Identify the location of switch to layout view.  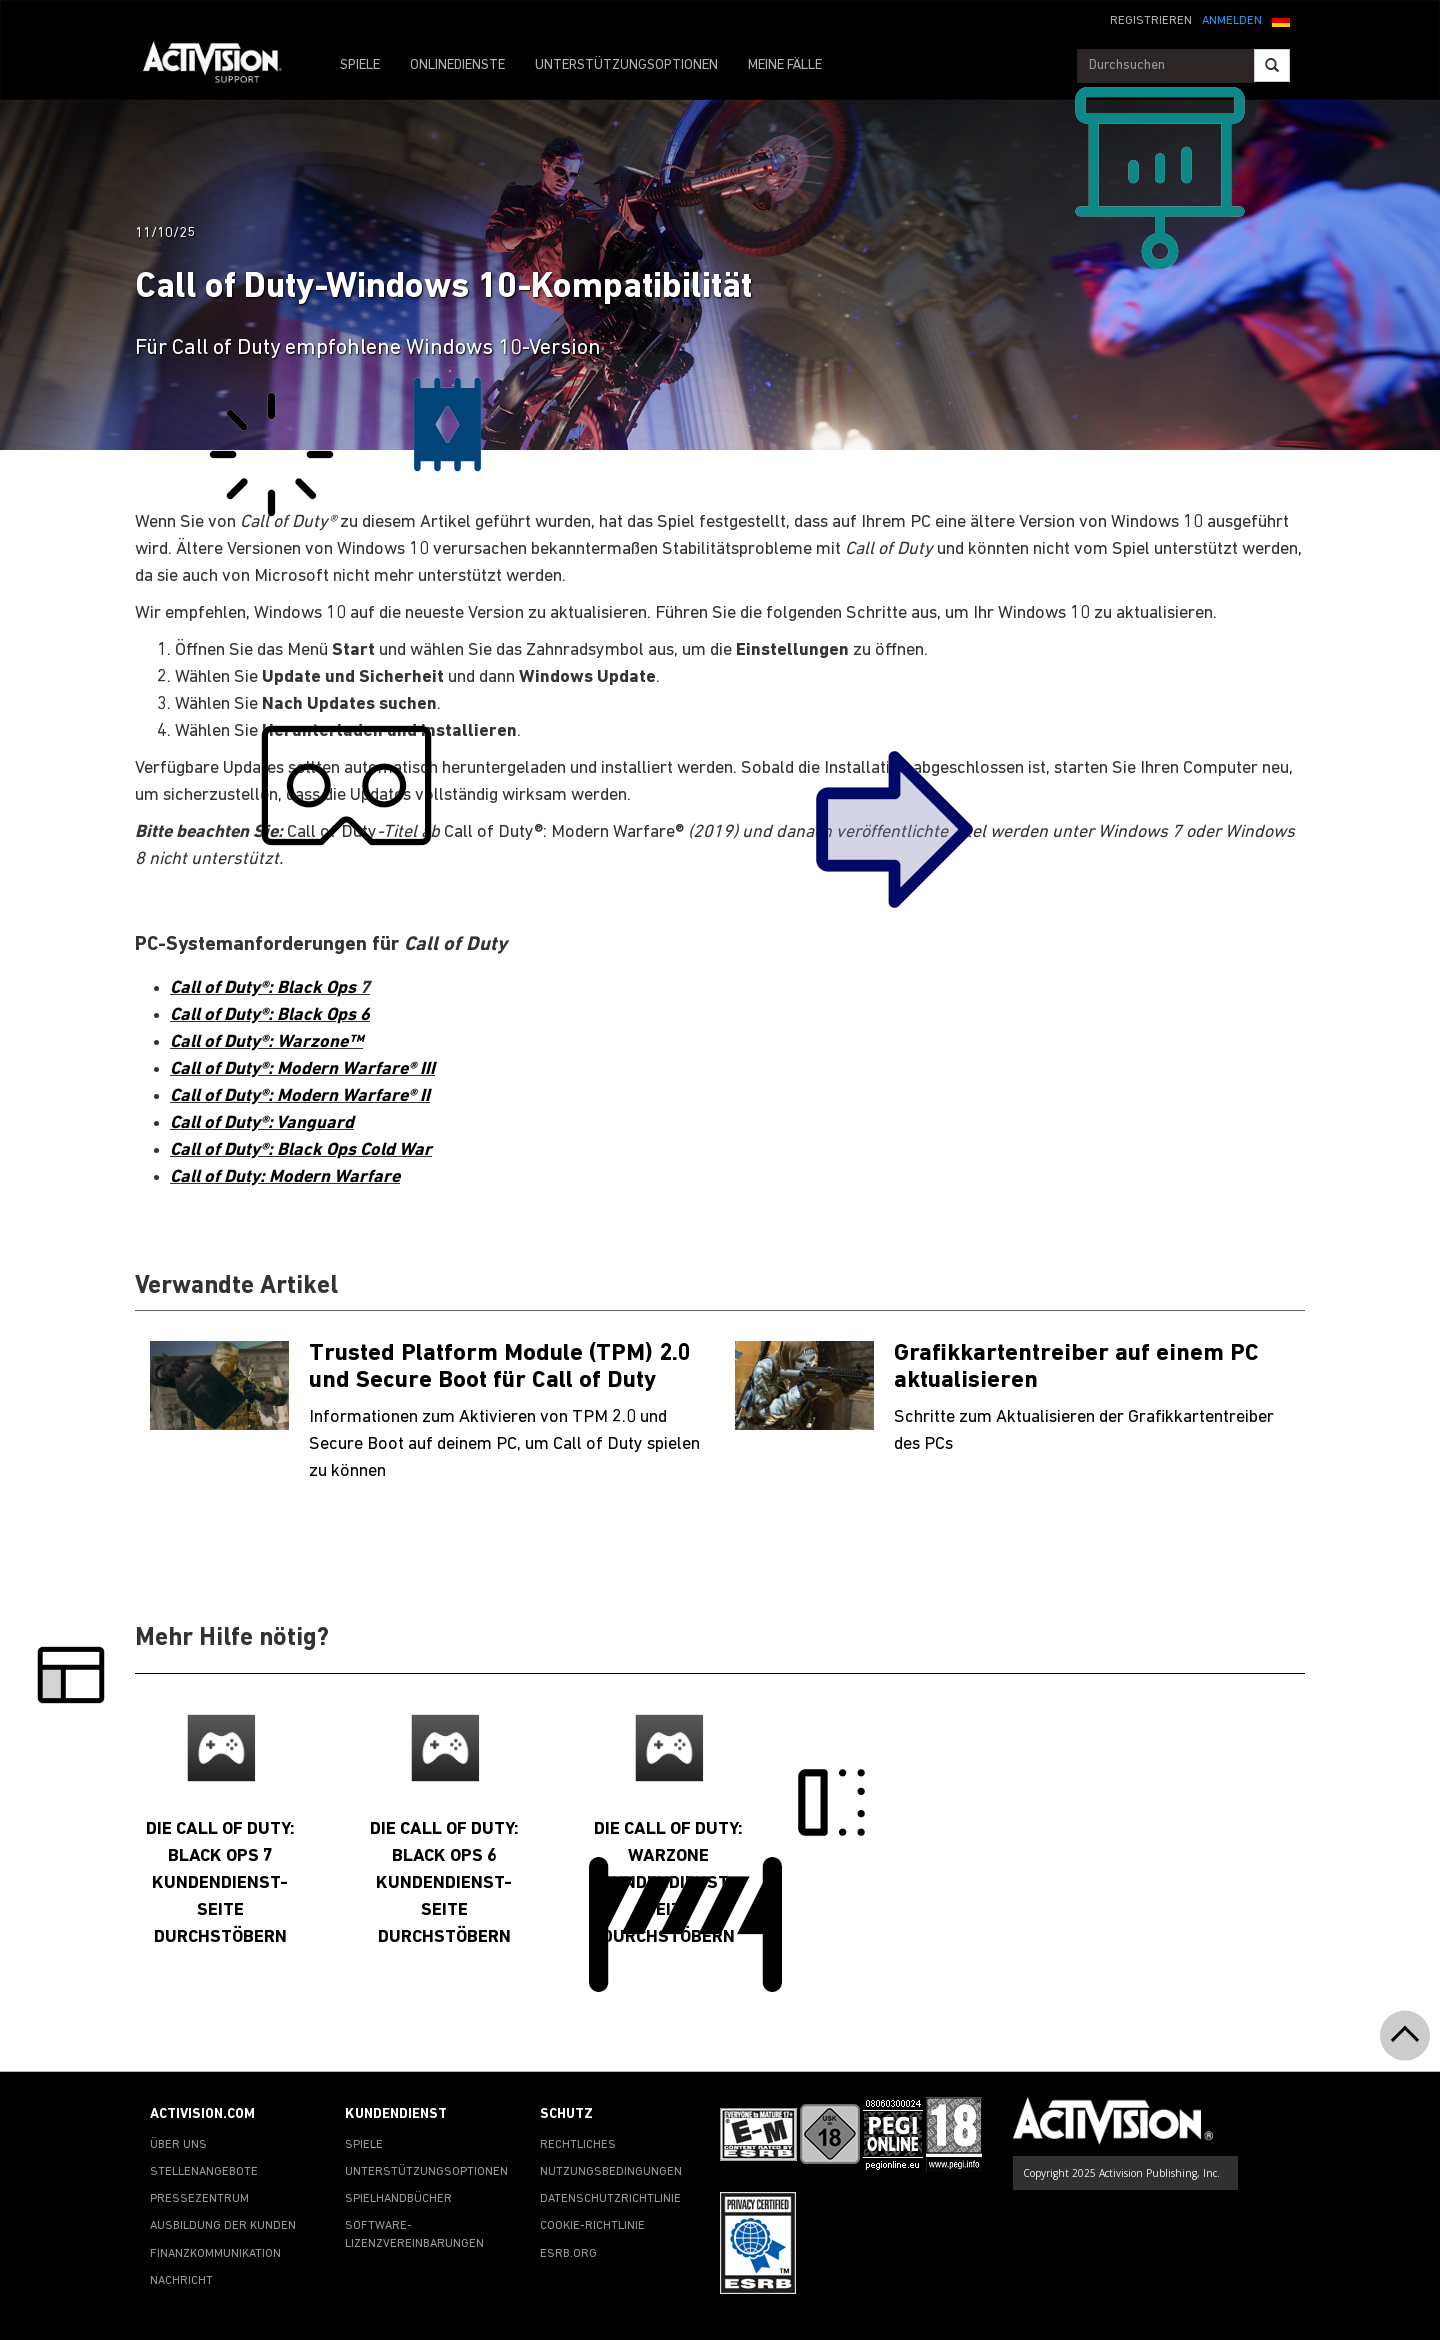
(71, 1675).